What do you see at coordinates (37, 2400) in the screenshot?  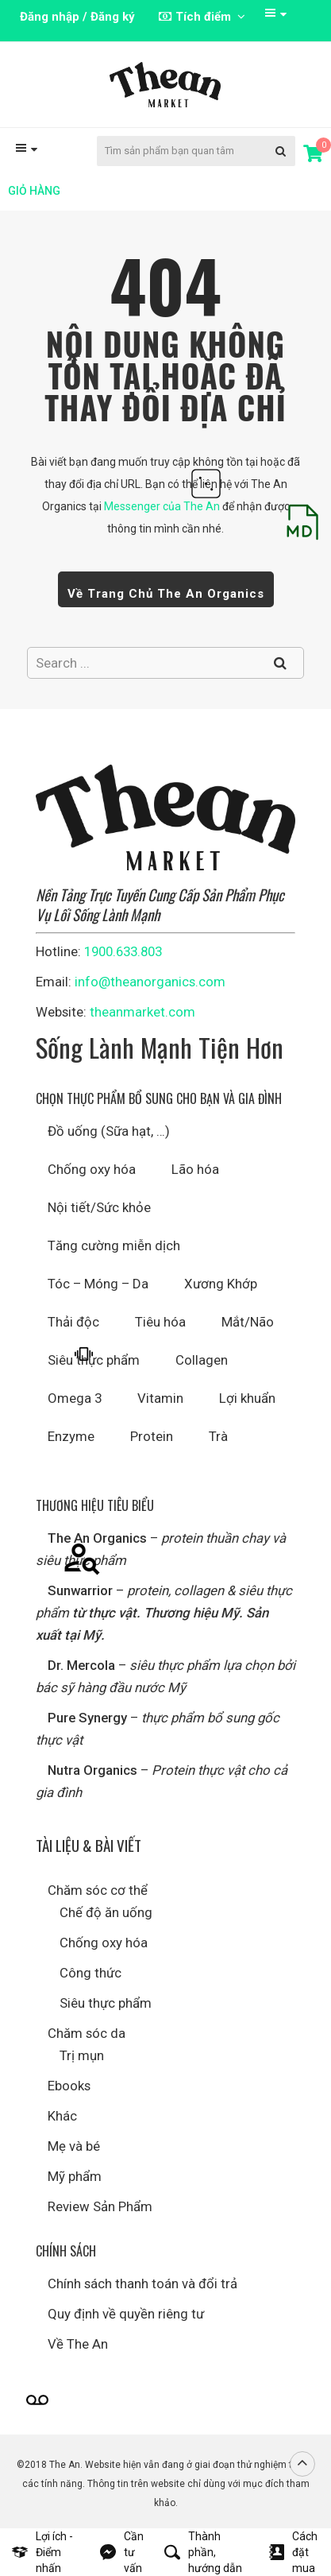 I see `access voicemail messages` at bounding box center [37, 2400].